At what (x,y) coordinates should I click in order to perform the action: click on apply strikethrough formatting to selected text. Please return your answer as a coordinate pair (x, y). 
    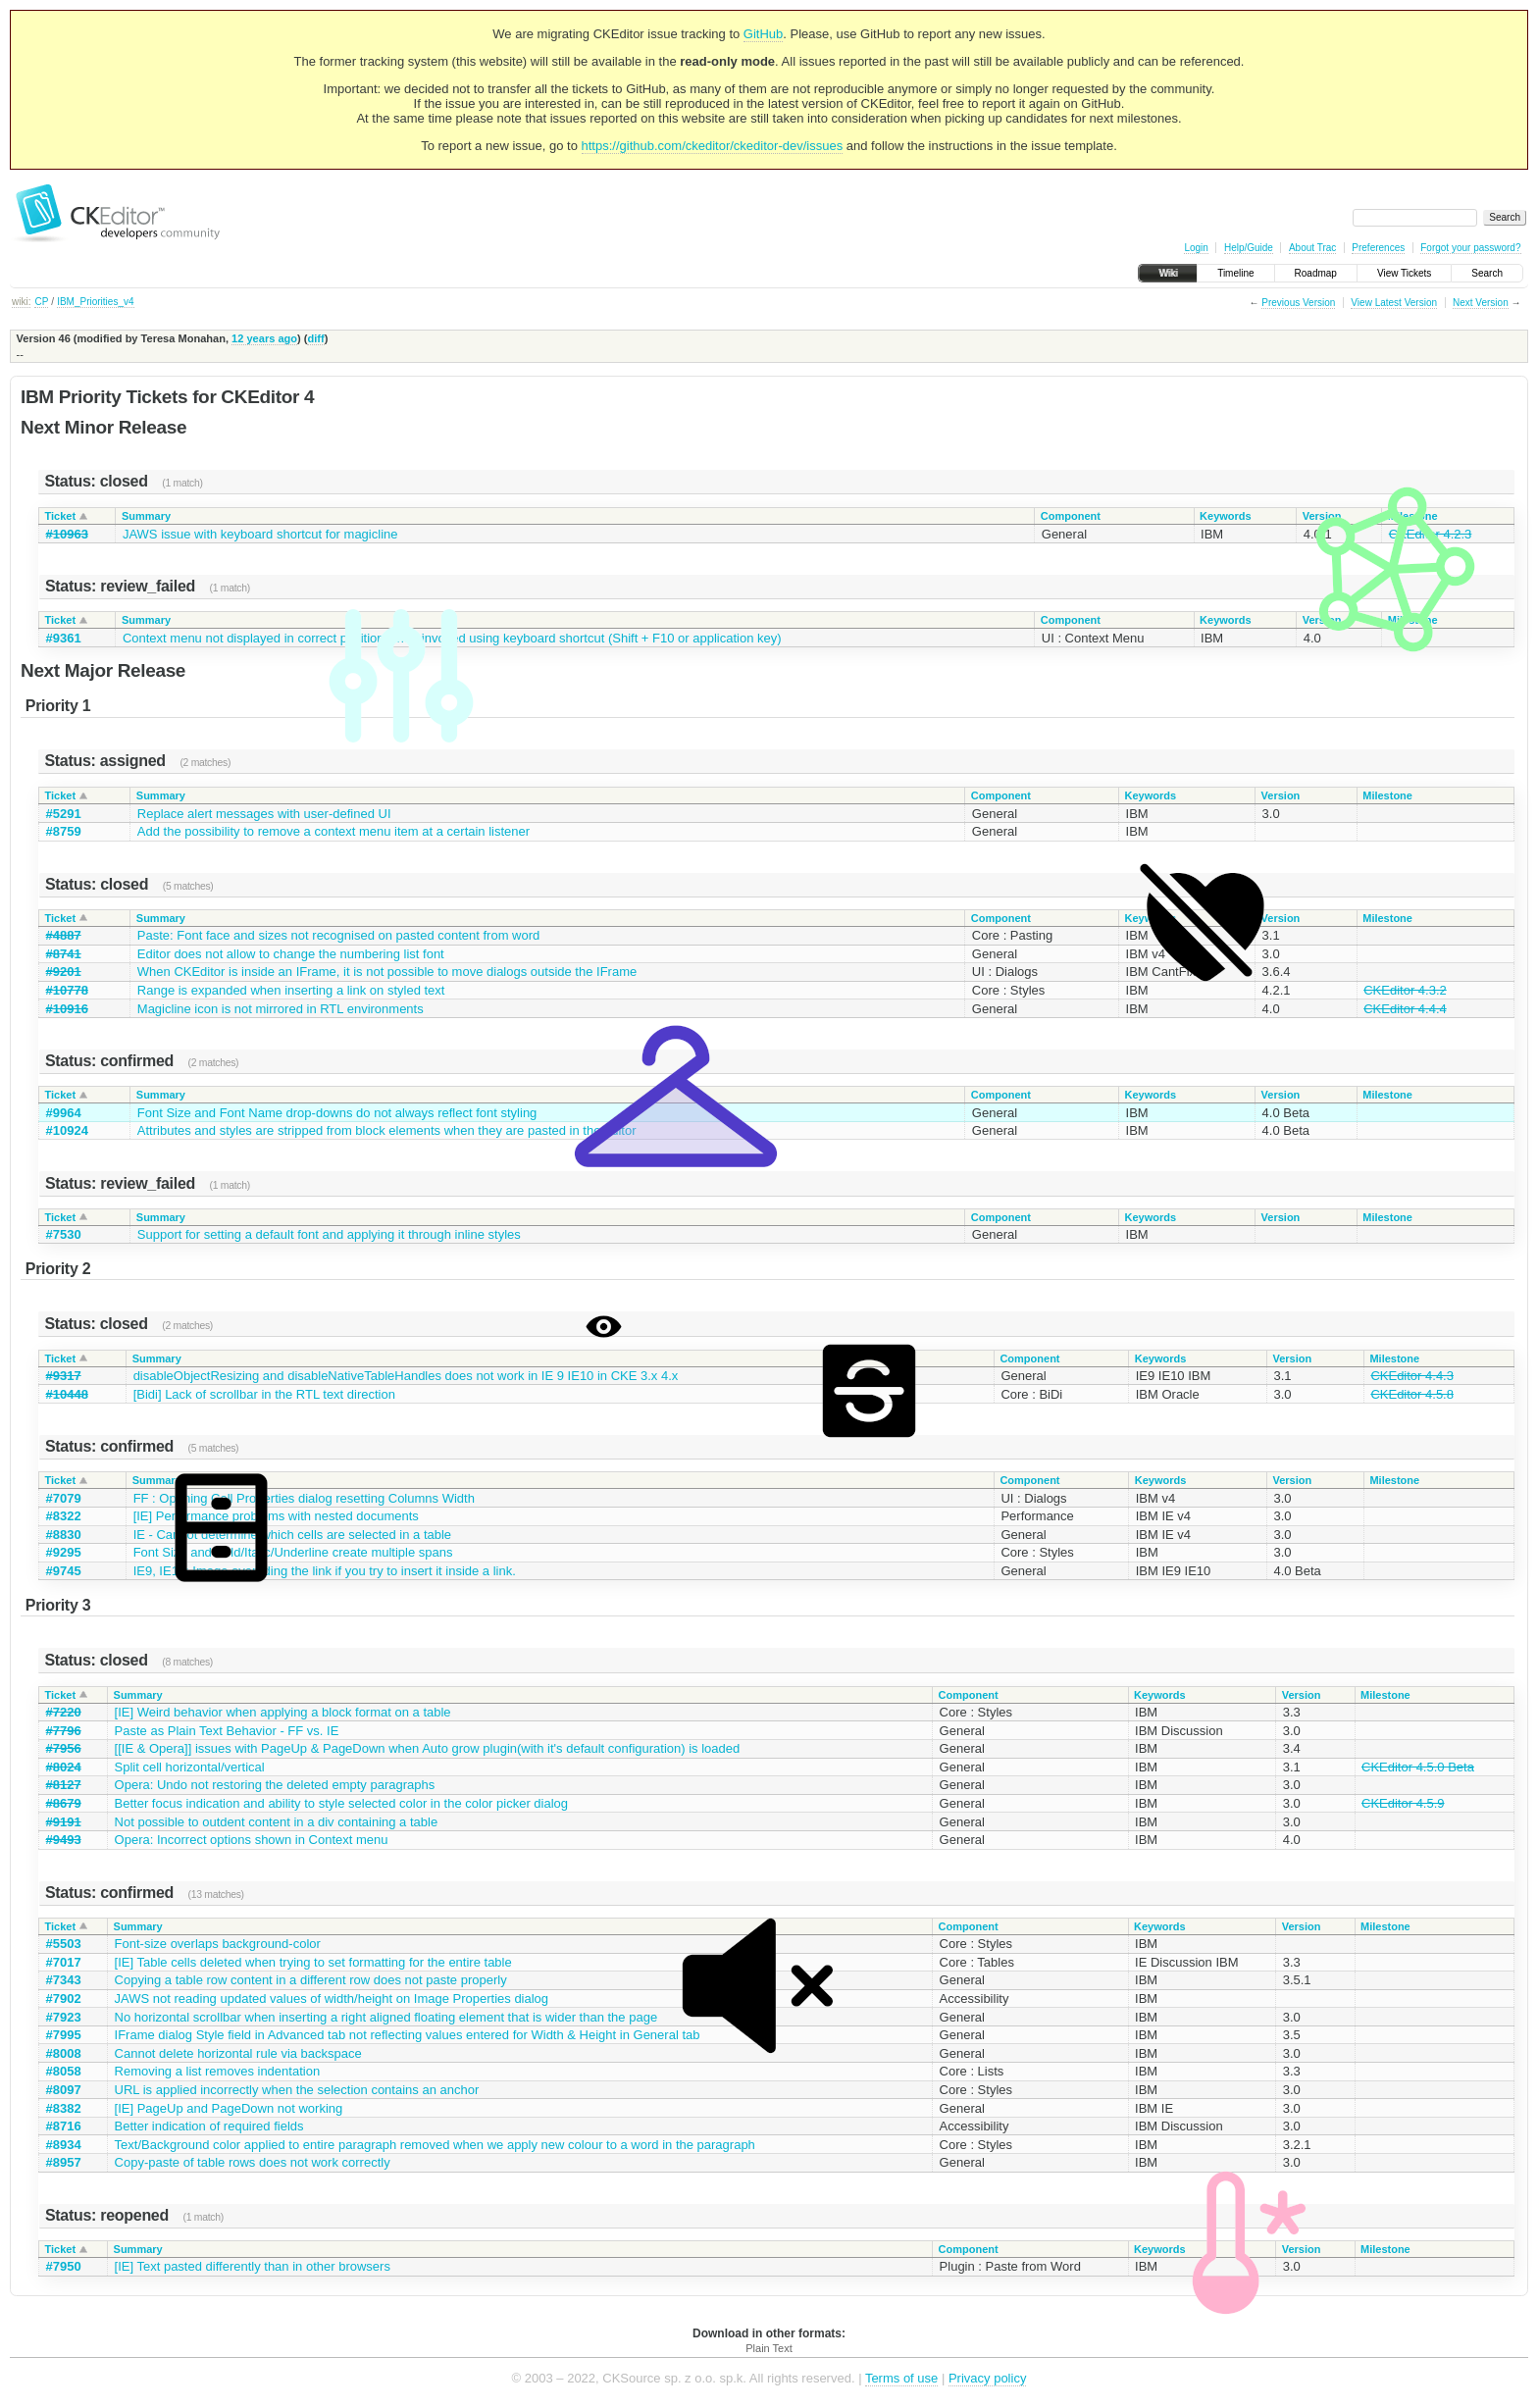
    Looking at the image, I should click on (869, 1391).